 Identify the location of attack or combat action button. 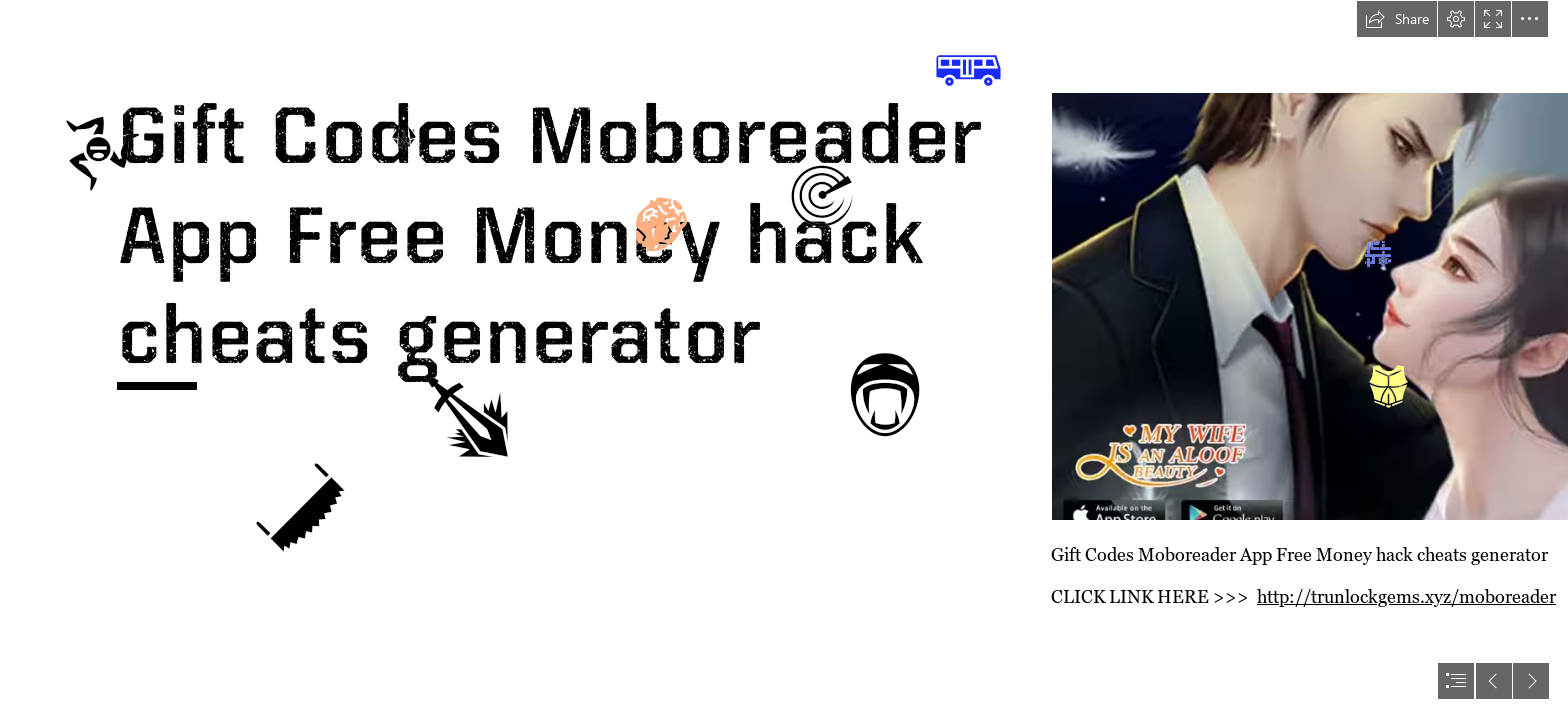
(468, 417).